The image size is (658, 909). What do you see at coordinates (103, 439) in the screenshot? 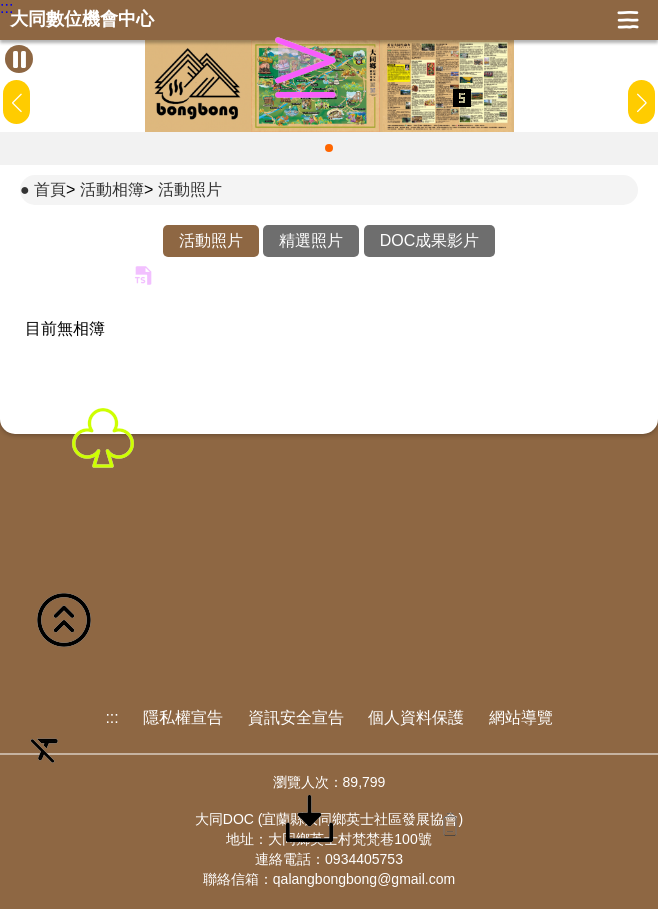
I see `indicates clubs suit in a card game` at bounding box center [103, 439].